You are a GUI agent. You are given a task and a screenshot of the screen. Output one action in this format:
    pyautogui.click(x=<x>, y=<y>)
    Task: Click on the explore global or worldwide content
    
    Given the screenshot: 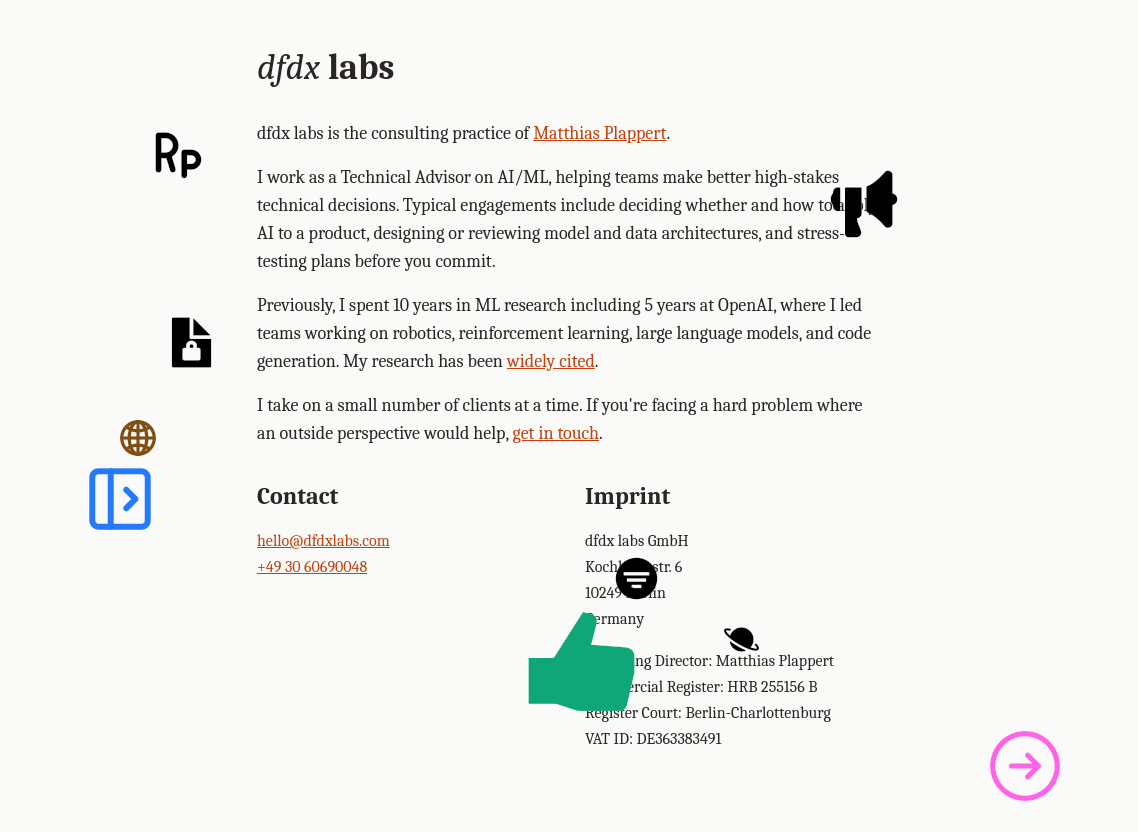 What is the action you would take?
    pyautogui.click(x=741, y=639)
    